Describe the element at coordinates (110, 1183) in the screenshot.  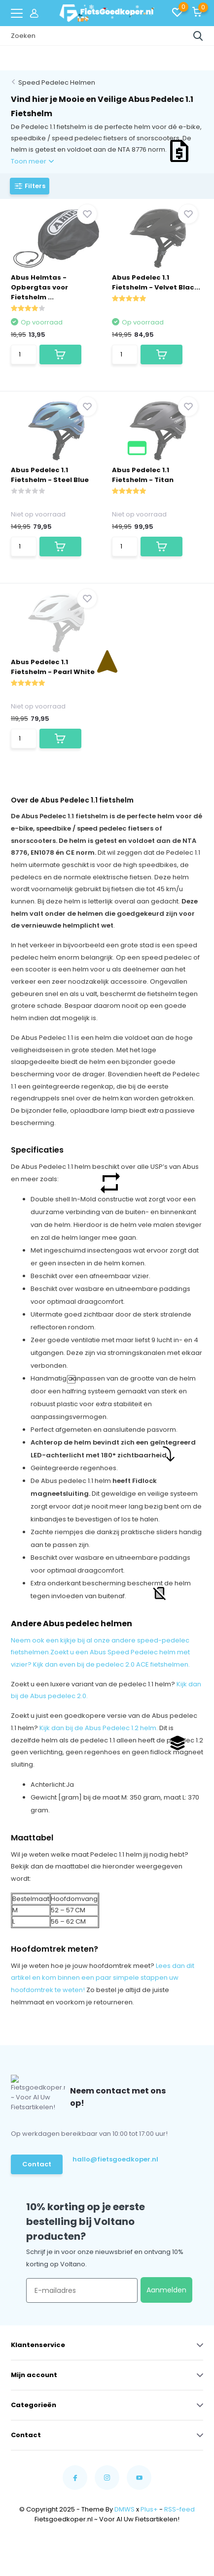
I see `enable repeat mode for media playback` at that location.